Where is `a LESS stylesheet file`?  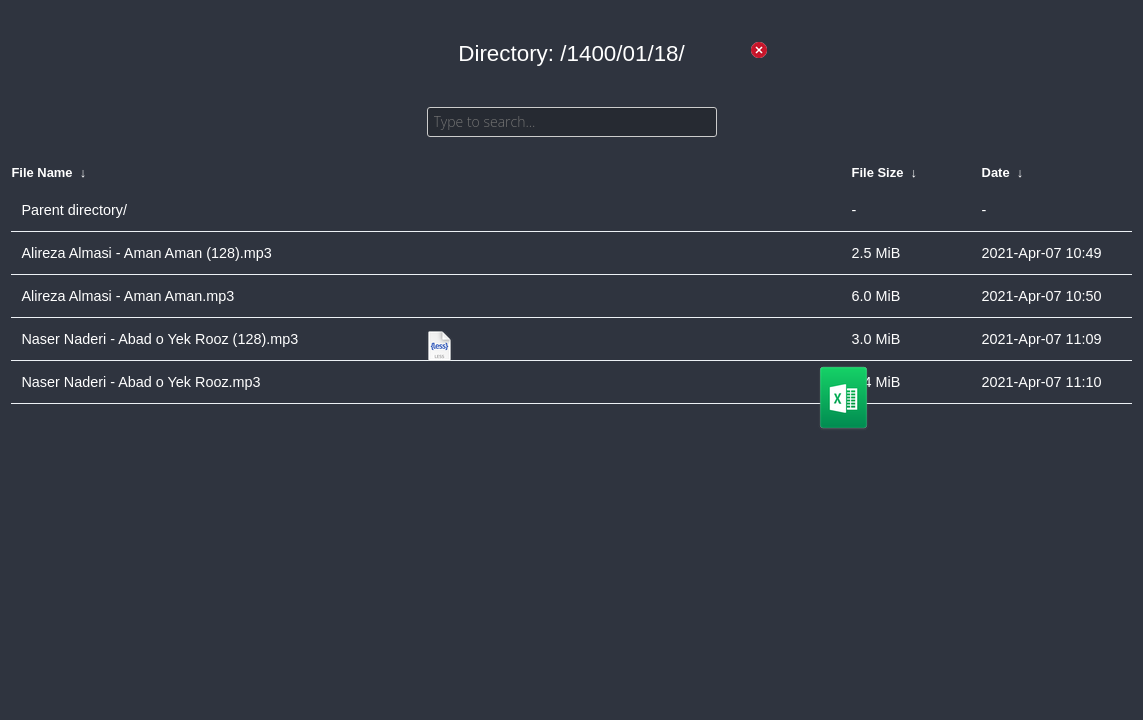 a LESS stylesheet file is located at coordinates (439, 346).